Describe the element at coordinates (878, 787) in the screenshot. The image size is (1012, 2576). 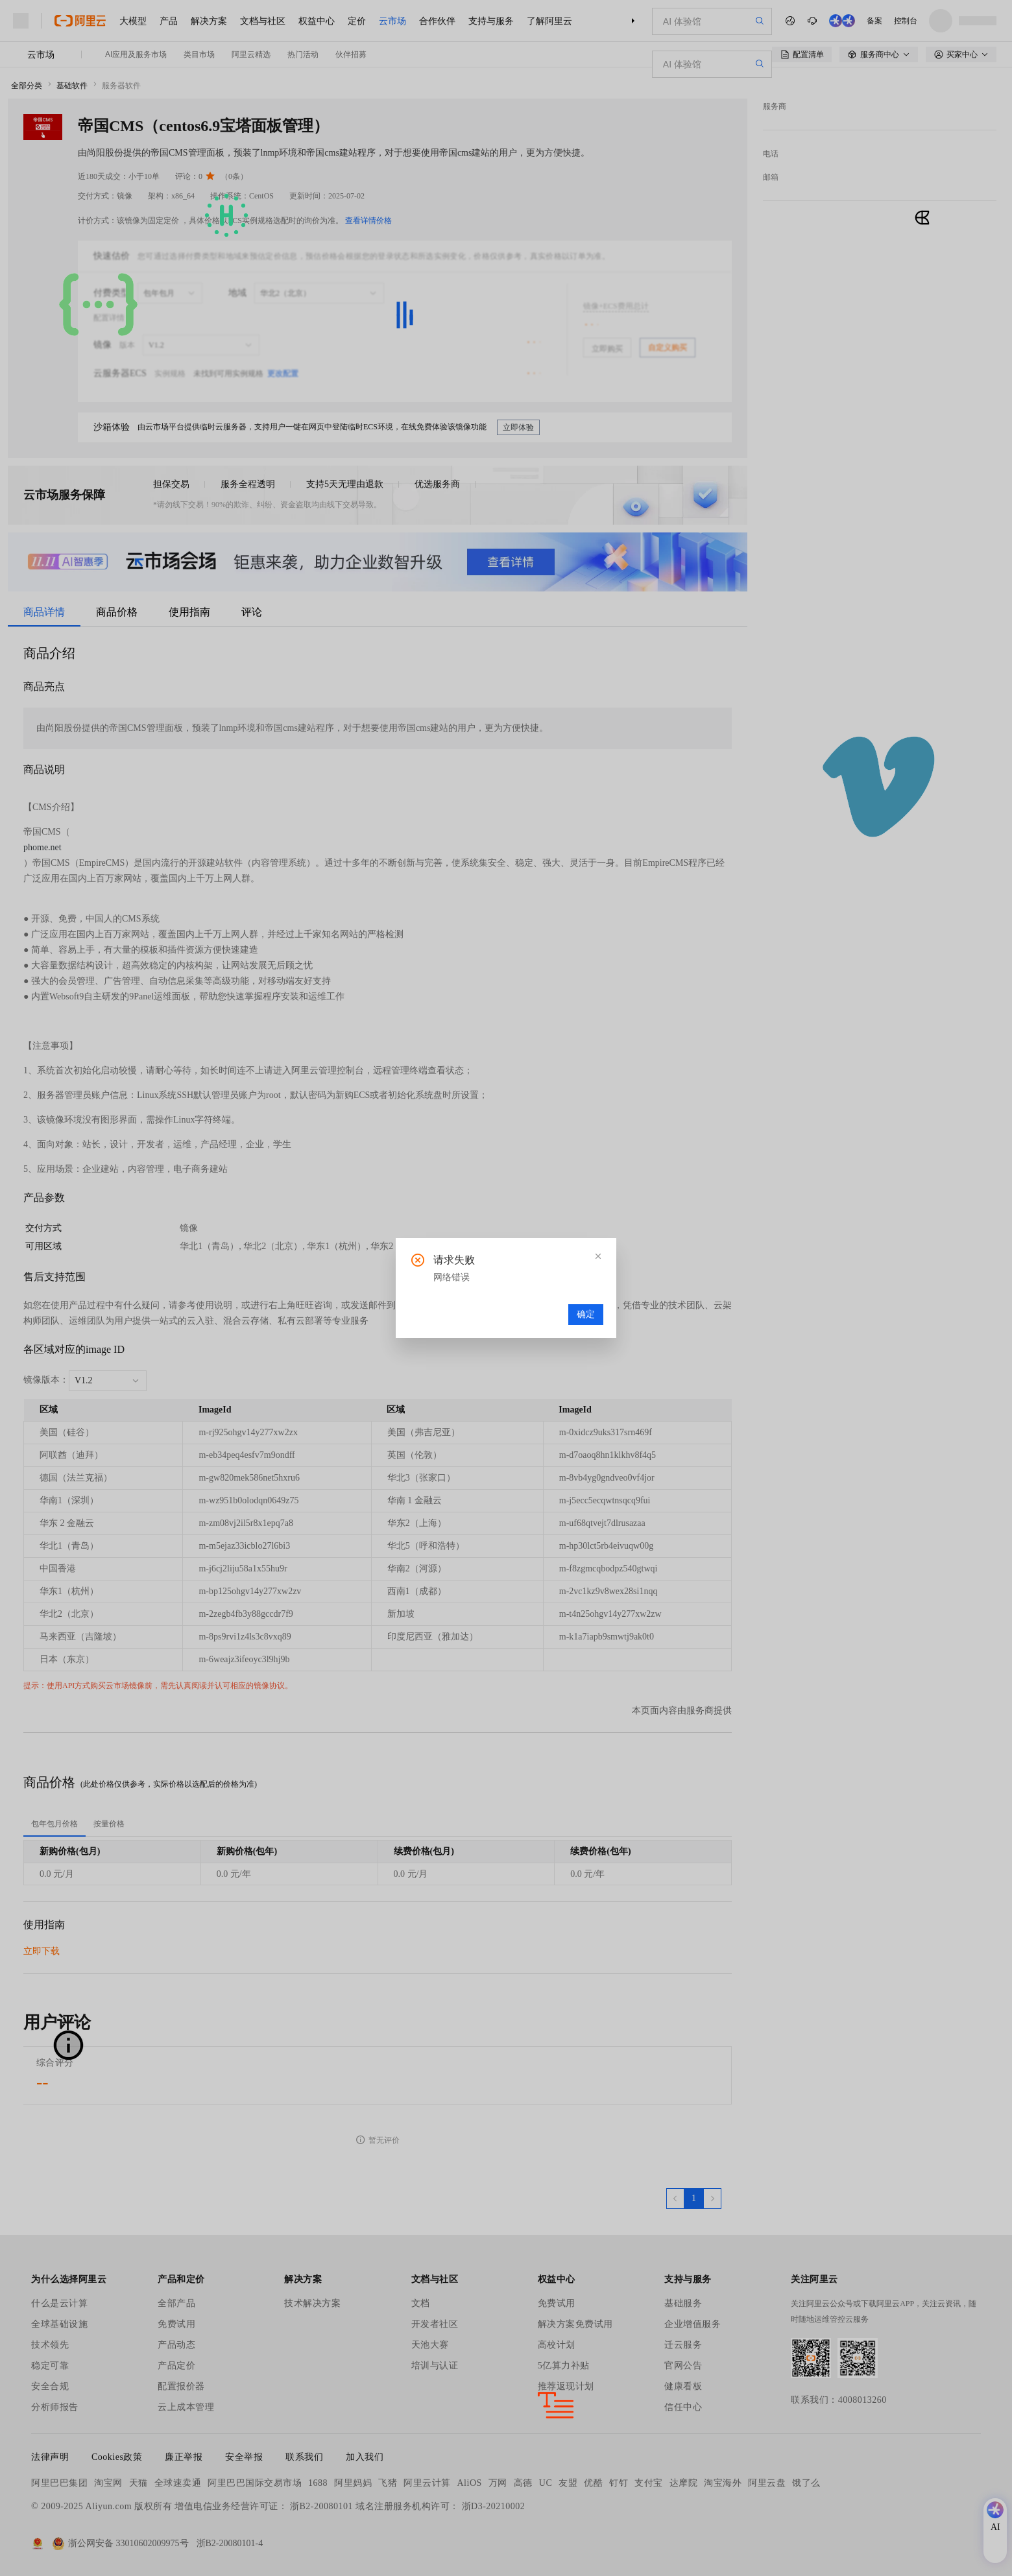
I see `open vimeo app` at that location.